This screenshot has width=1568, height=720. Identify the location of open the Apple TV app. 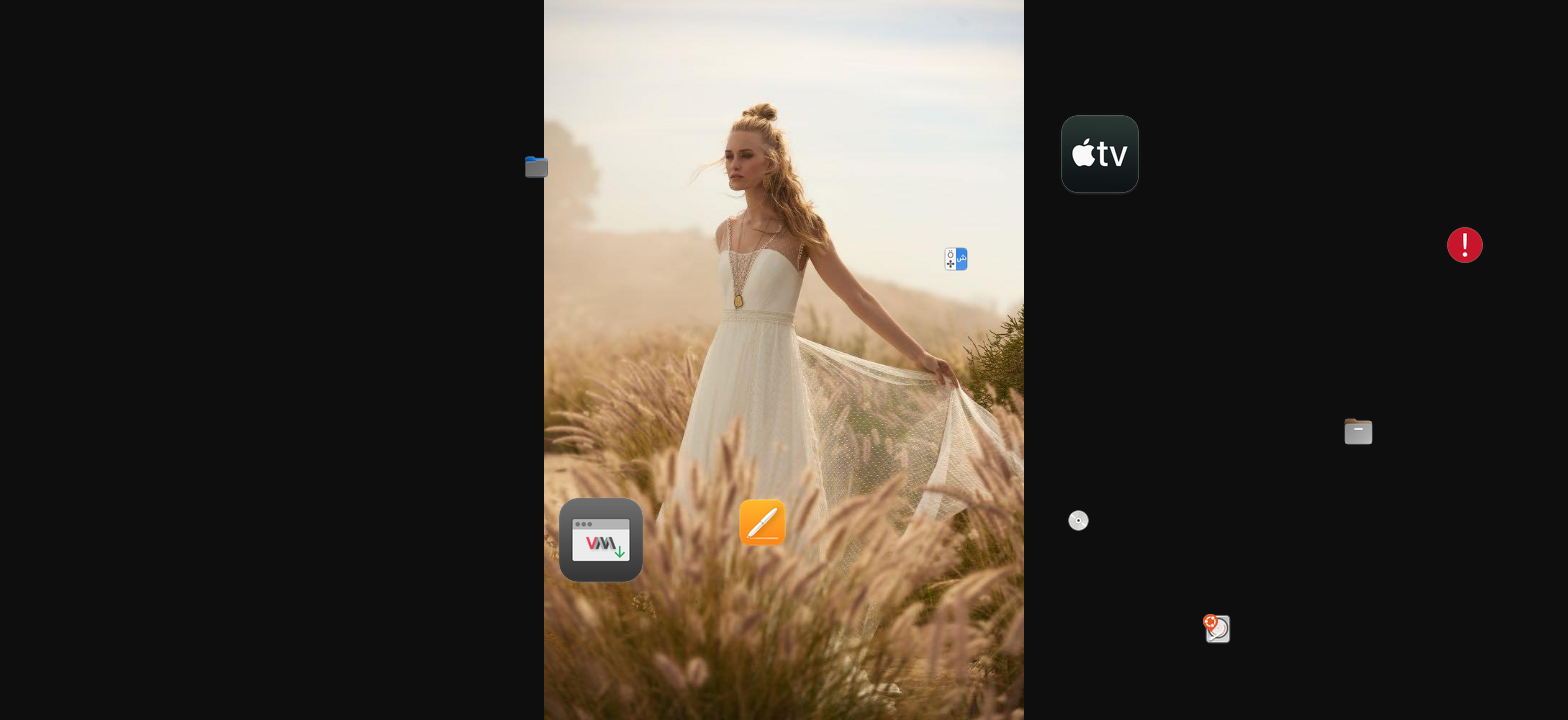
(1100, 154).